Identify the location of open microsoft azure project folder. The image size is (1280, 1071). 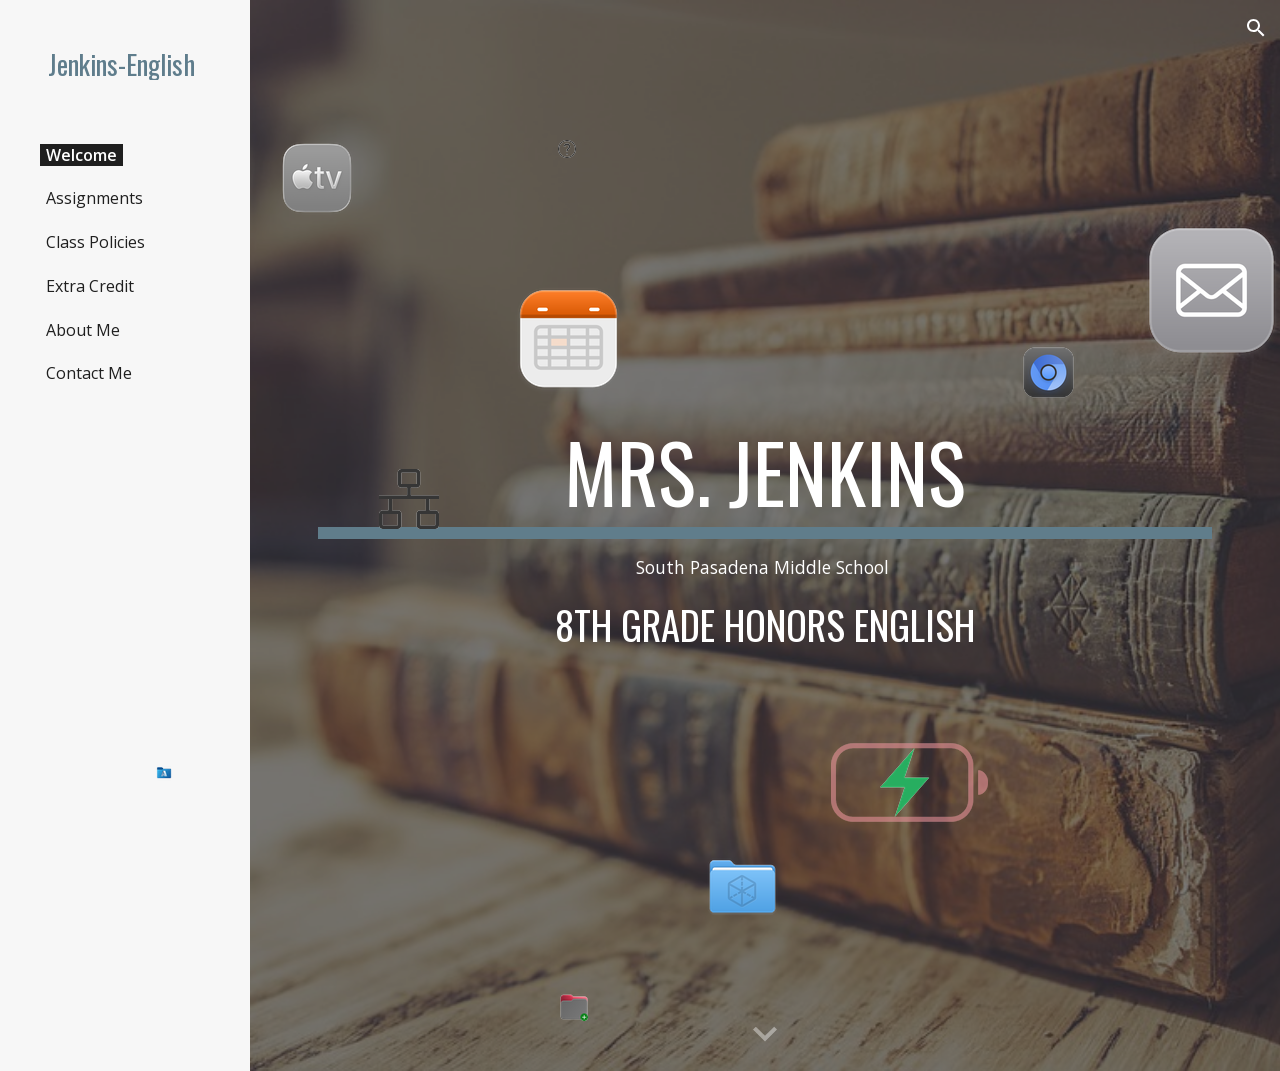
(164, 773).